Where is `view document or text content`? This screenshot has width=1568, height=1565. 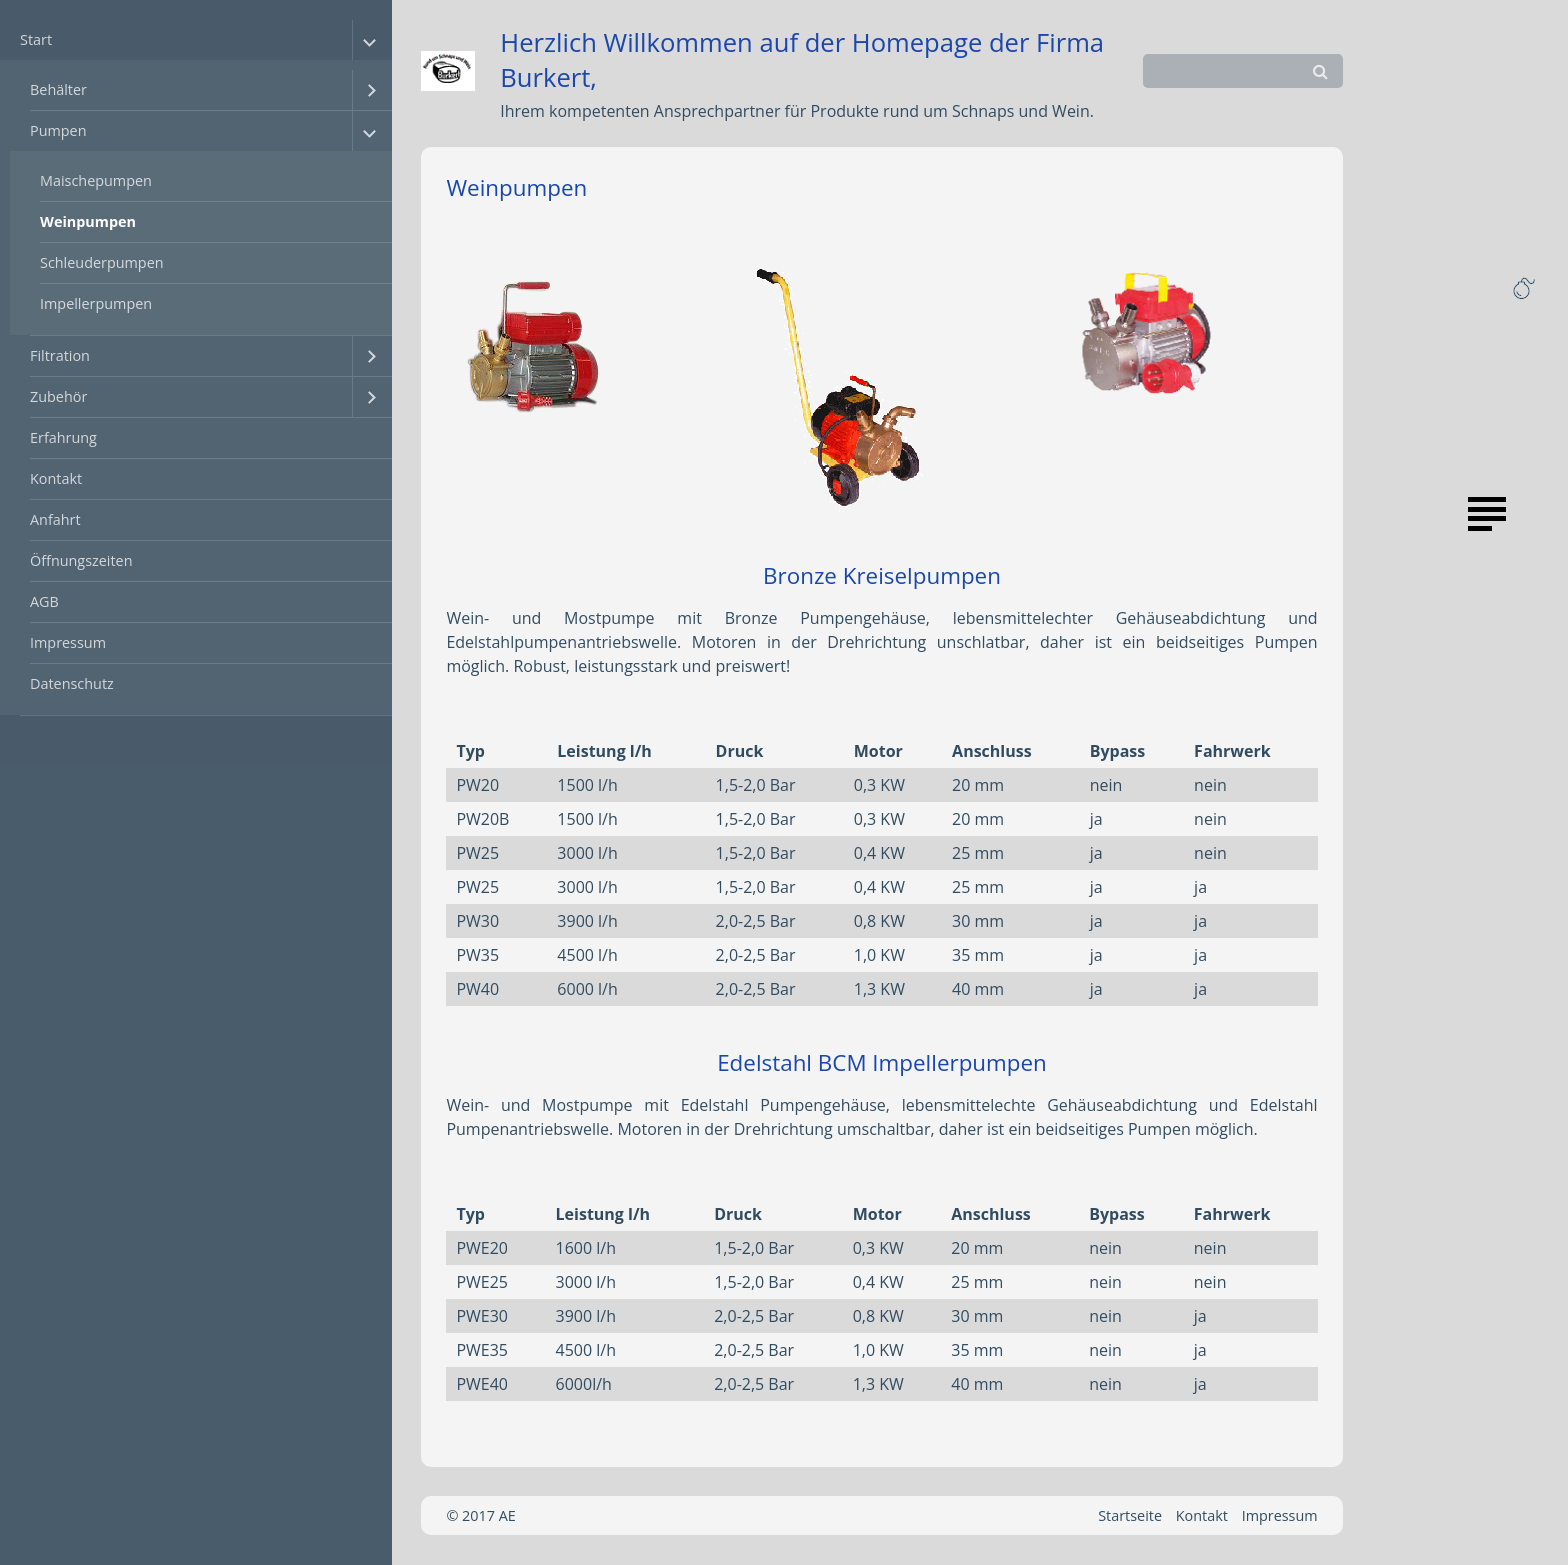
view document or text content is located at coordinates (1487, 514).